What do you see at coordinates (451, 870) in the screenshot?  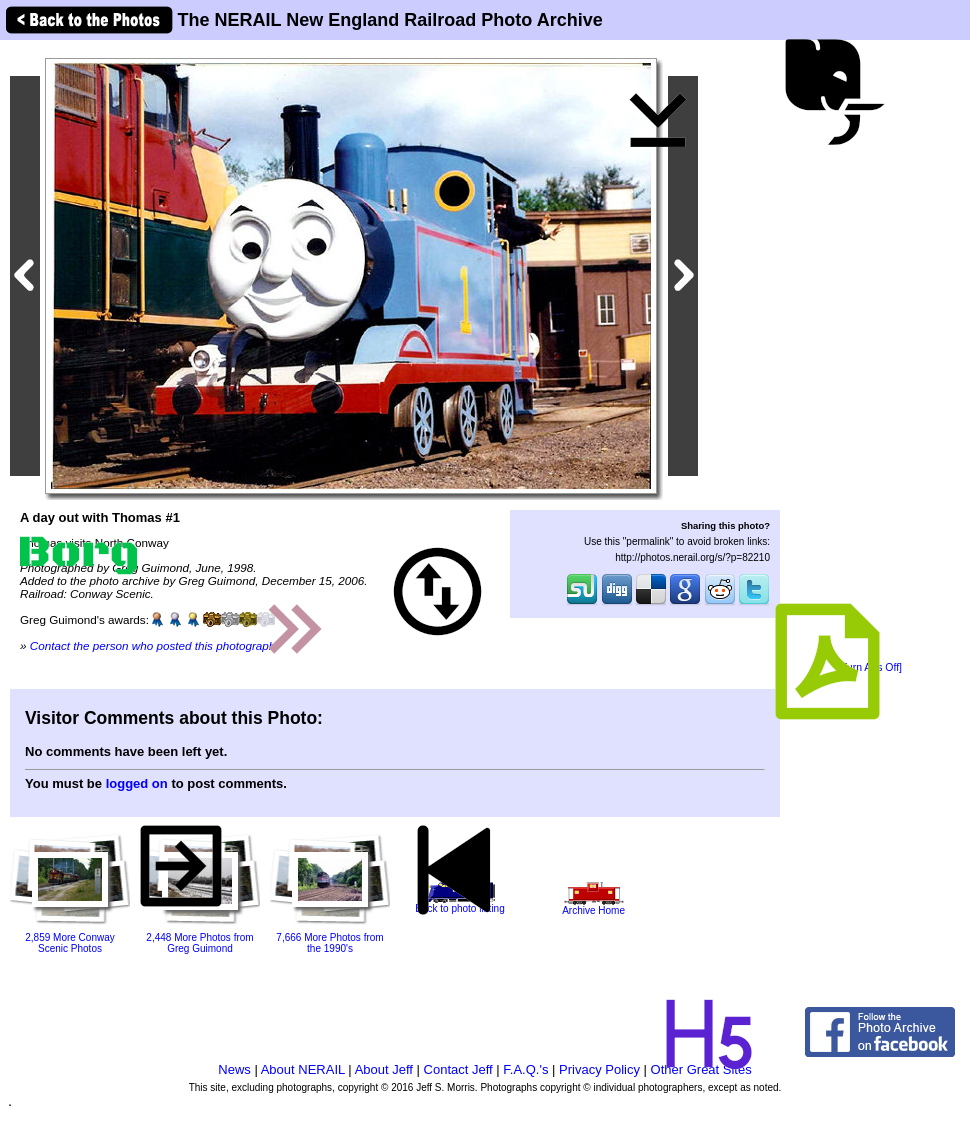 I see `skip to previous track` at bounding box center [451, 870].